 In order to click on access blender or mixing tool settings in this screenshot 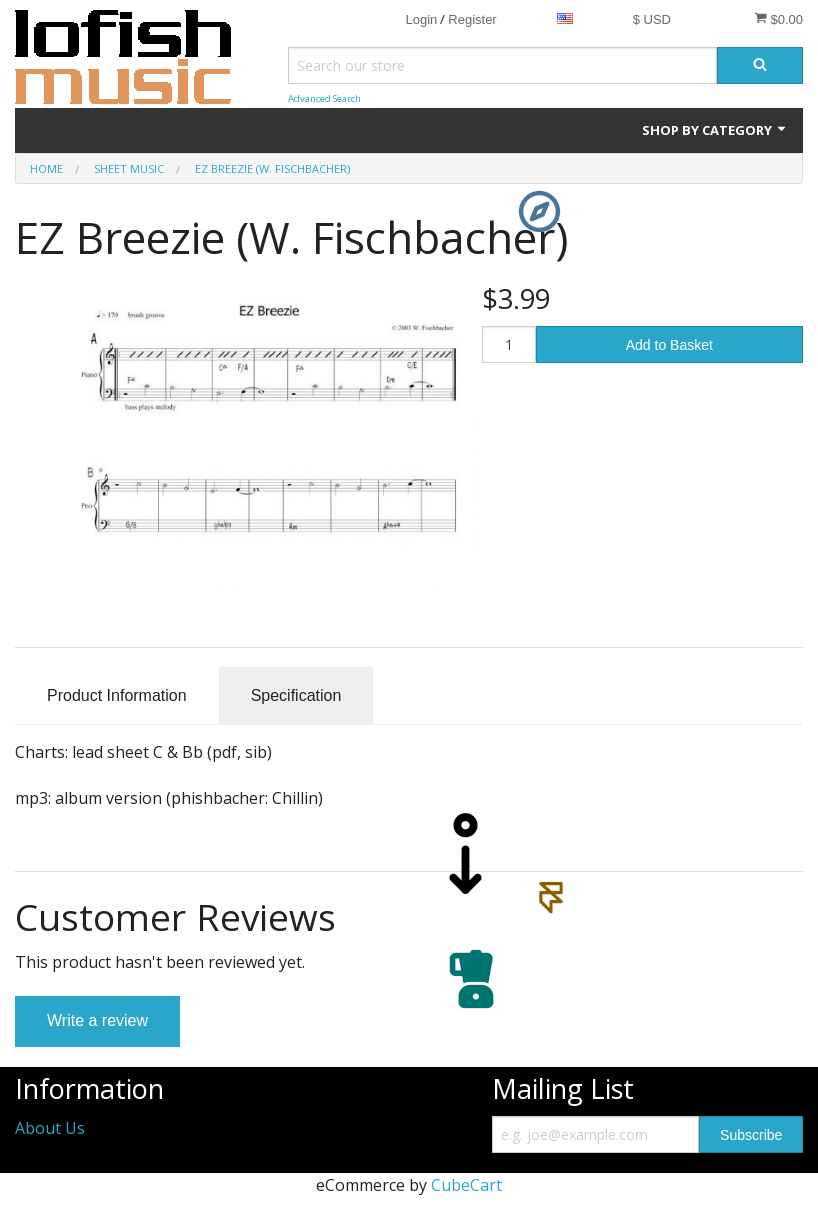, I will do `click(473, 979)`.